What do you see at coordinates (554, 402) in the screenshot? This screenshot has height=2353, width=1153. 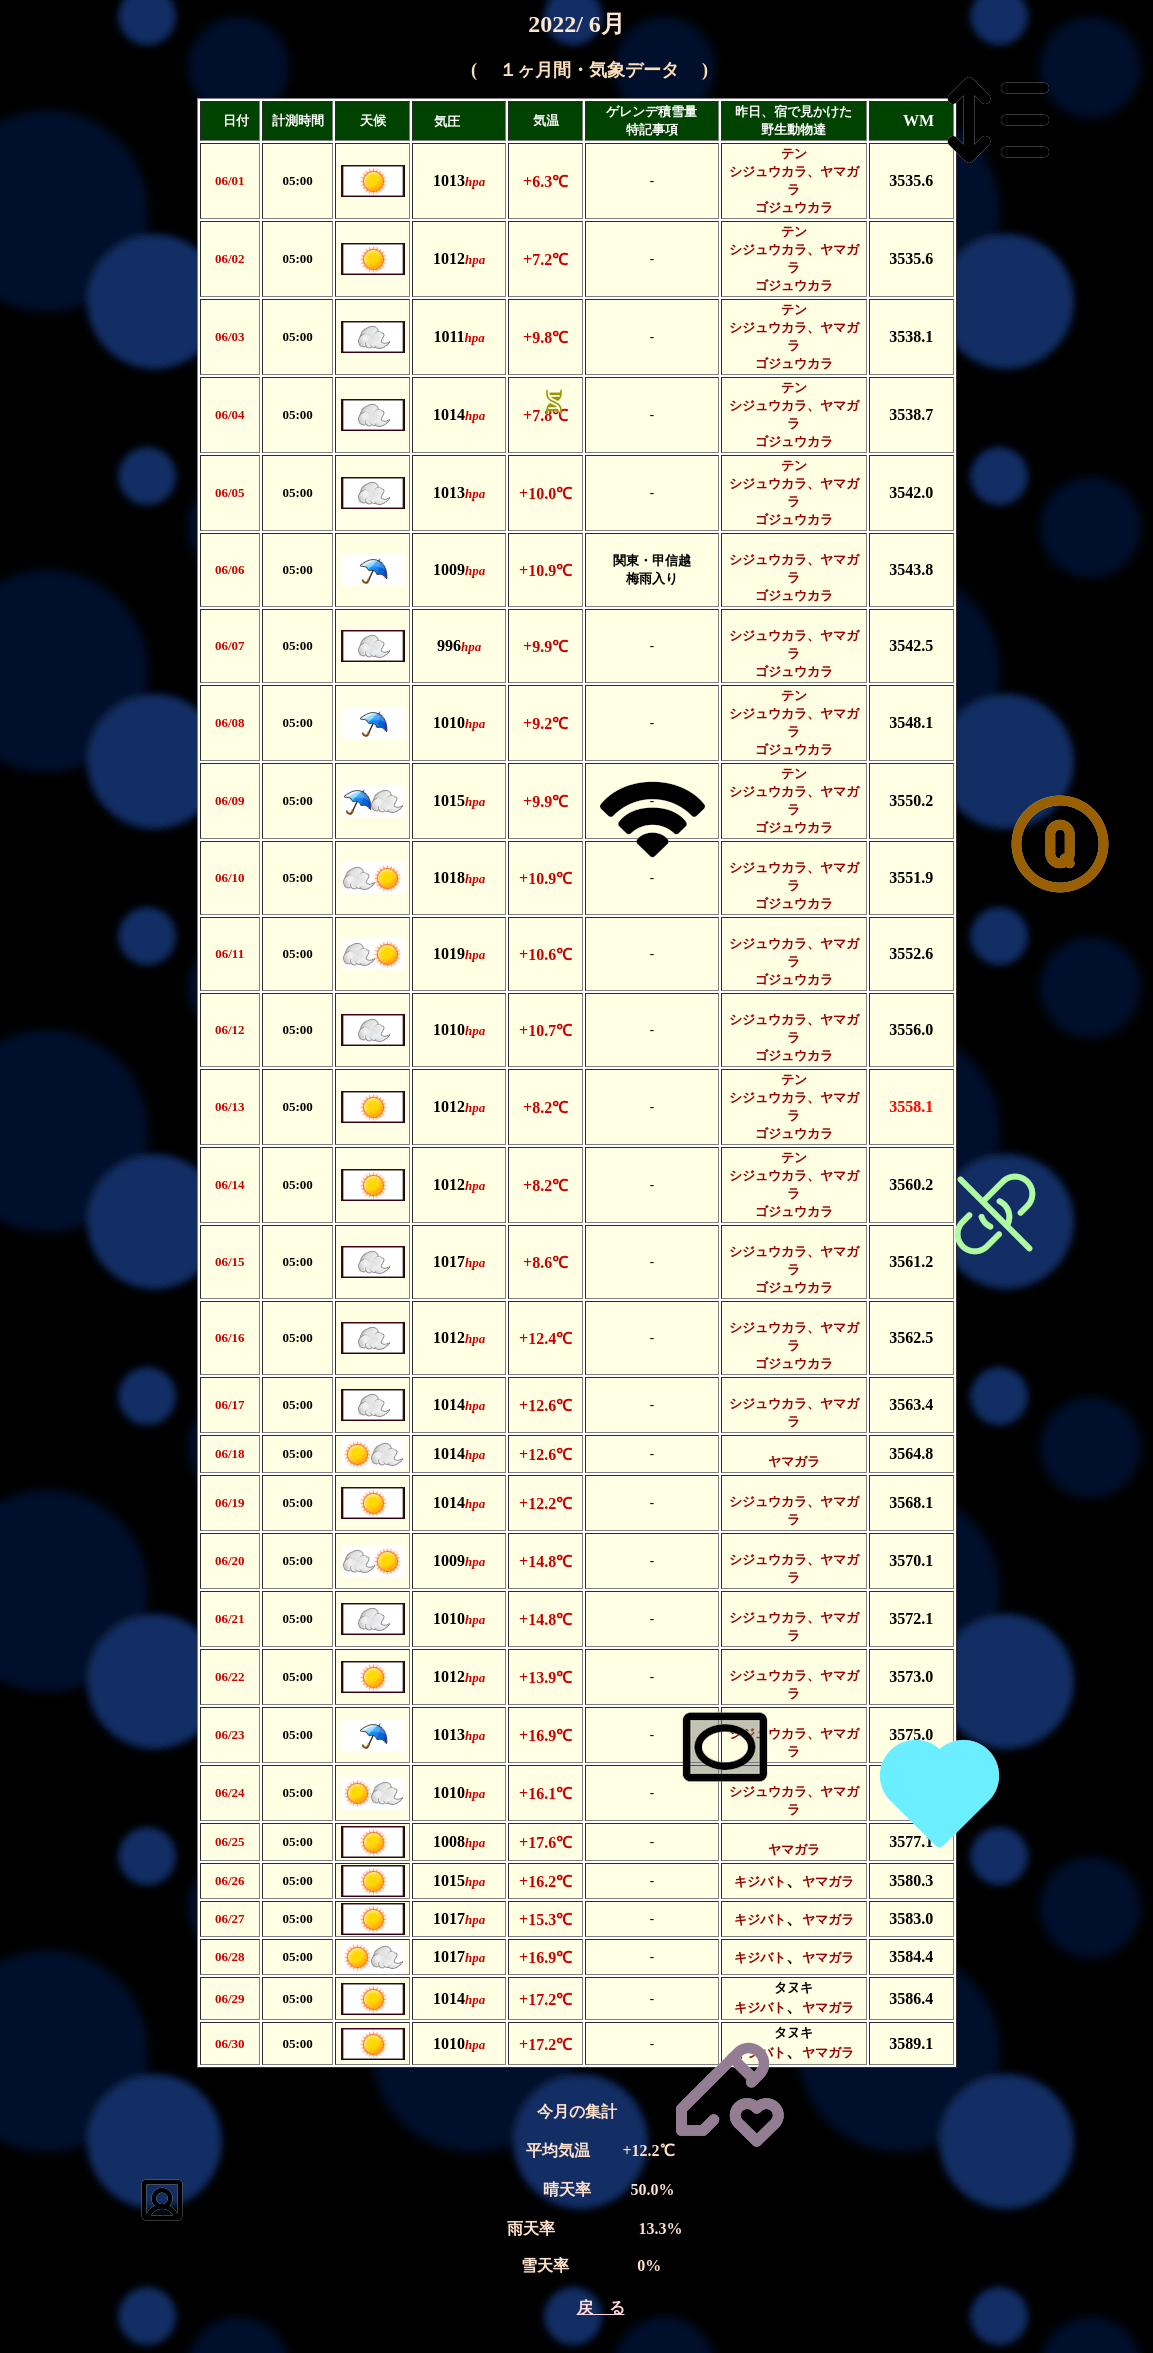 I see `access genetic or biological information` at bounding box center [554, 402].